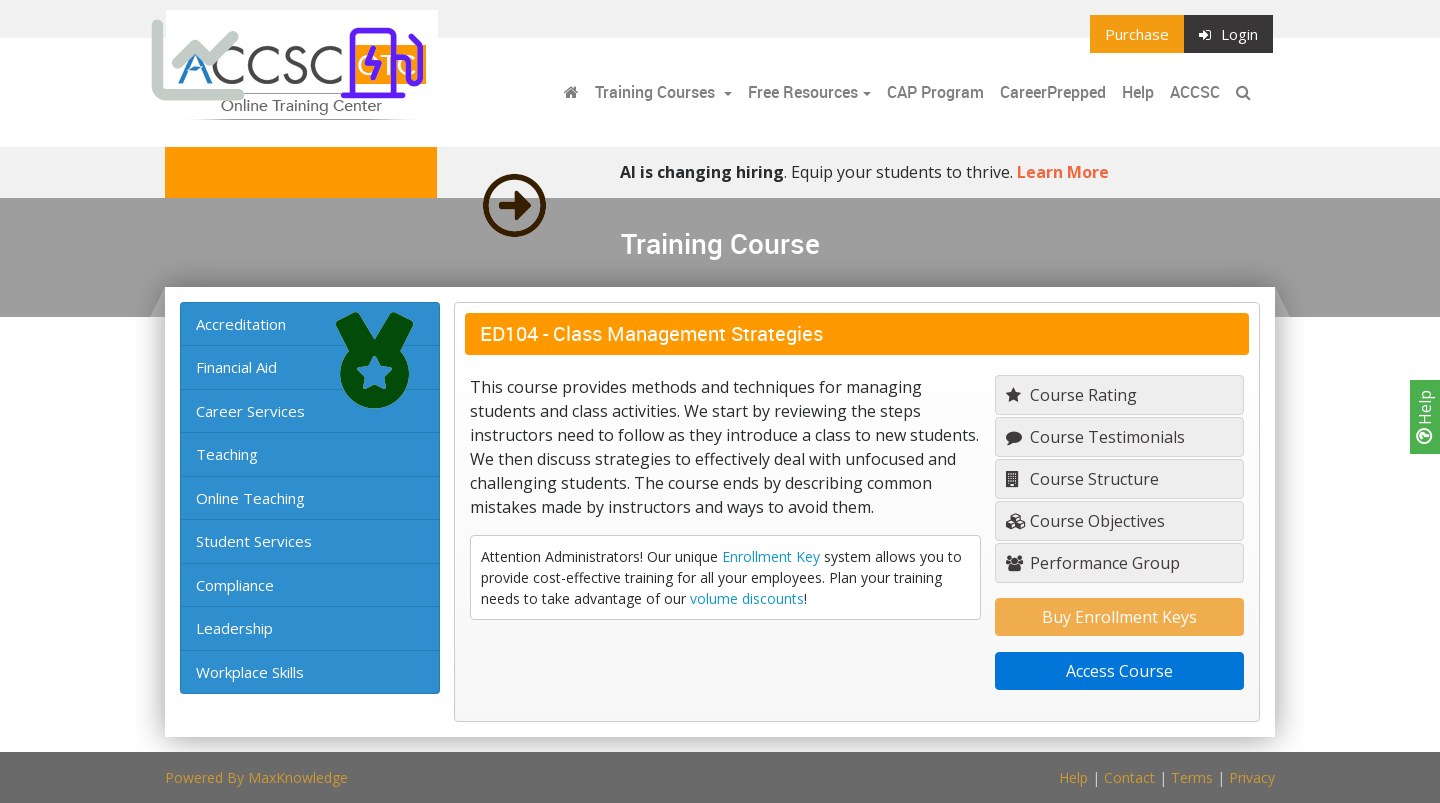  I want to click on view analytics or statistics, so click(198, 60).